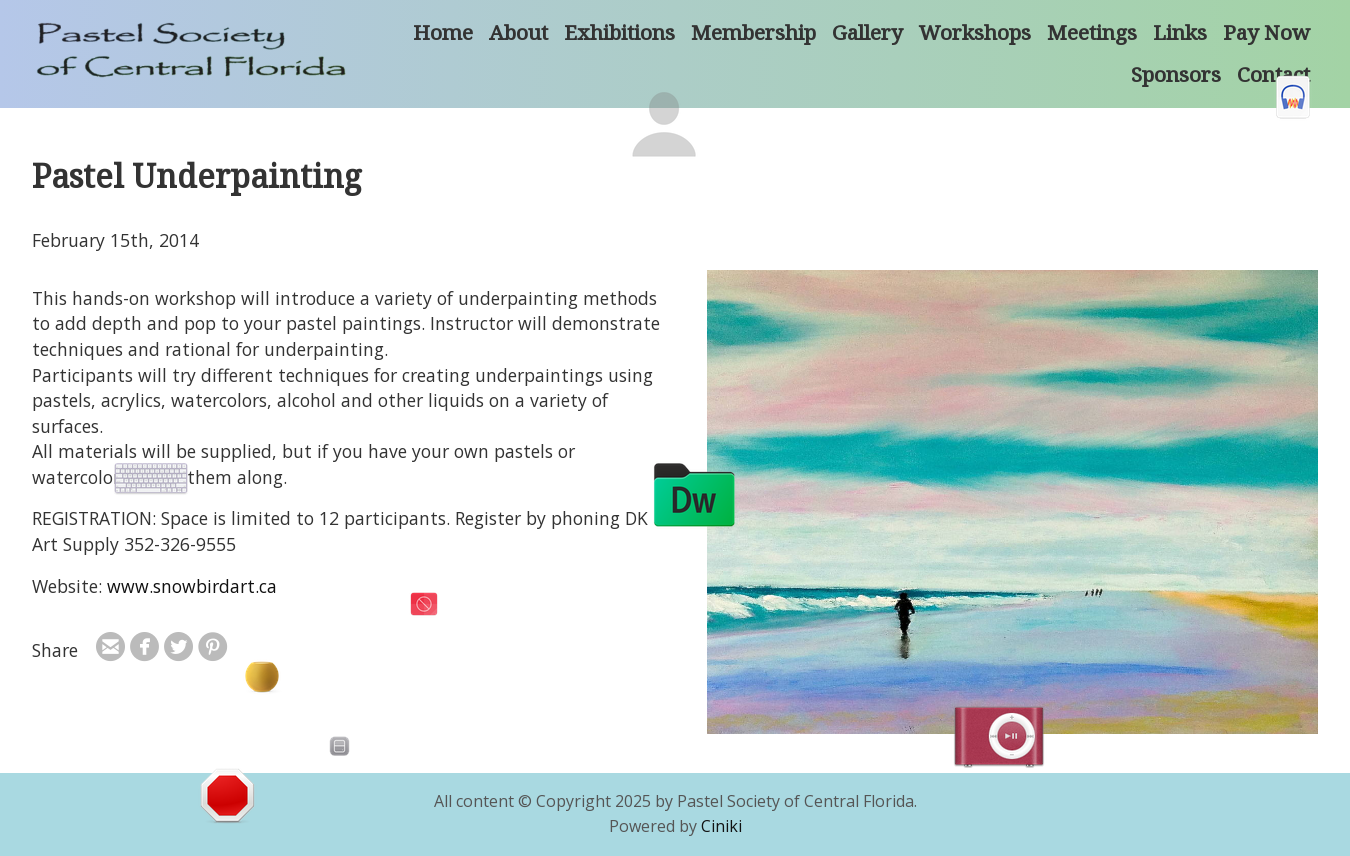 This screenshot has width=1350, height=856. What do you see at coordinates (1293, 97) in the screenshot?
I see `an audacity audio project file` at bounding box center [1293, 97].